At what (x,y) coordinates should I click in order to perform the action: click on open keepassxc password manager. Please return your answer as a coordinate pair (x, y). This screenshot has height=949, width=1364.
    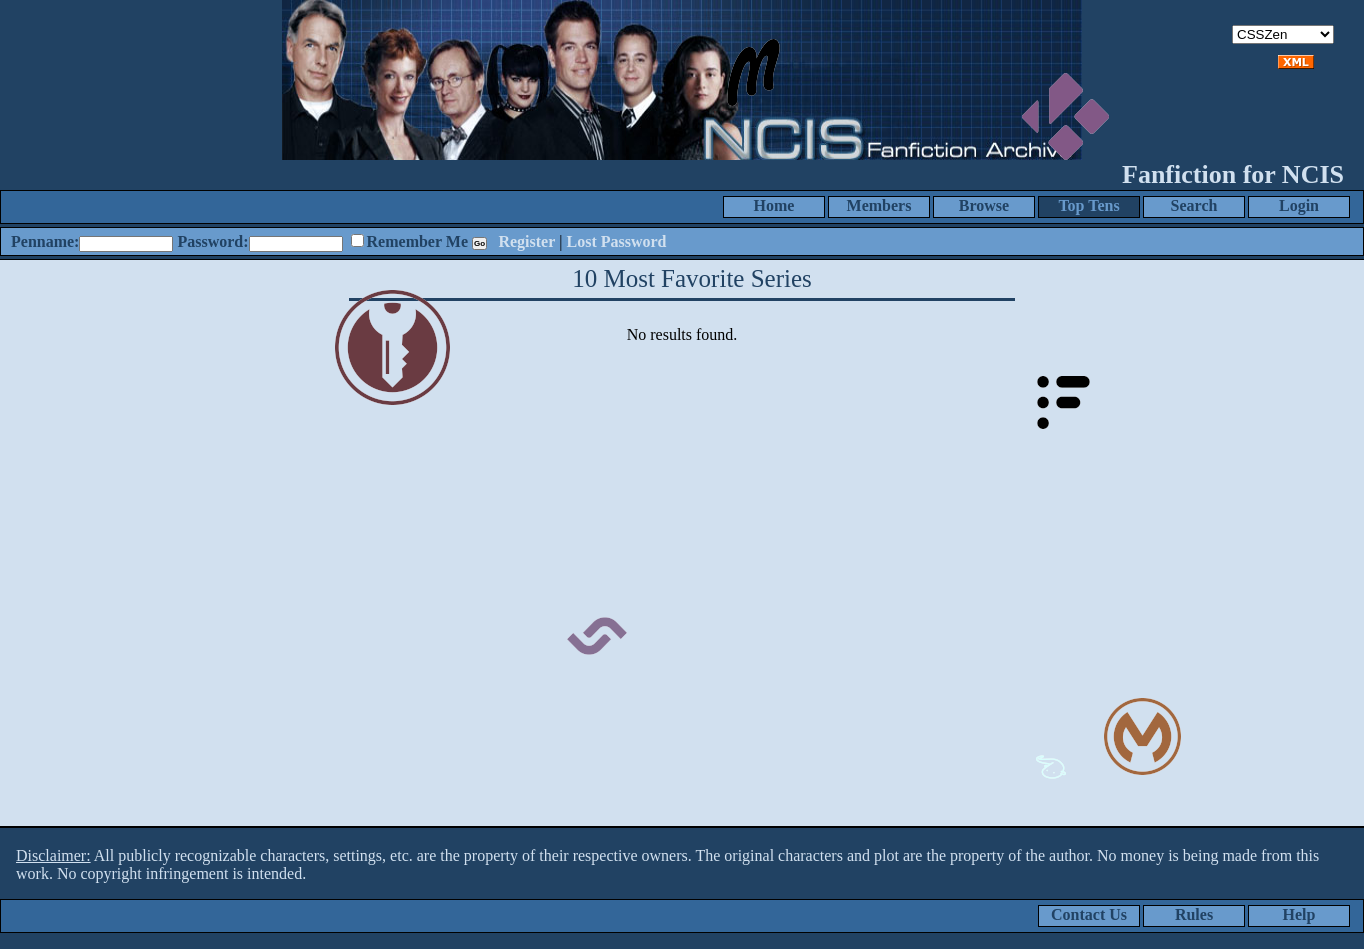
    Looking at the image, I should click on (392, 347).